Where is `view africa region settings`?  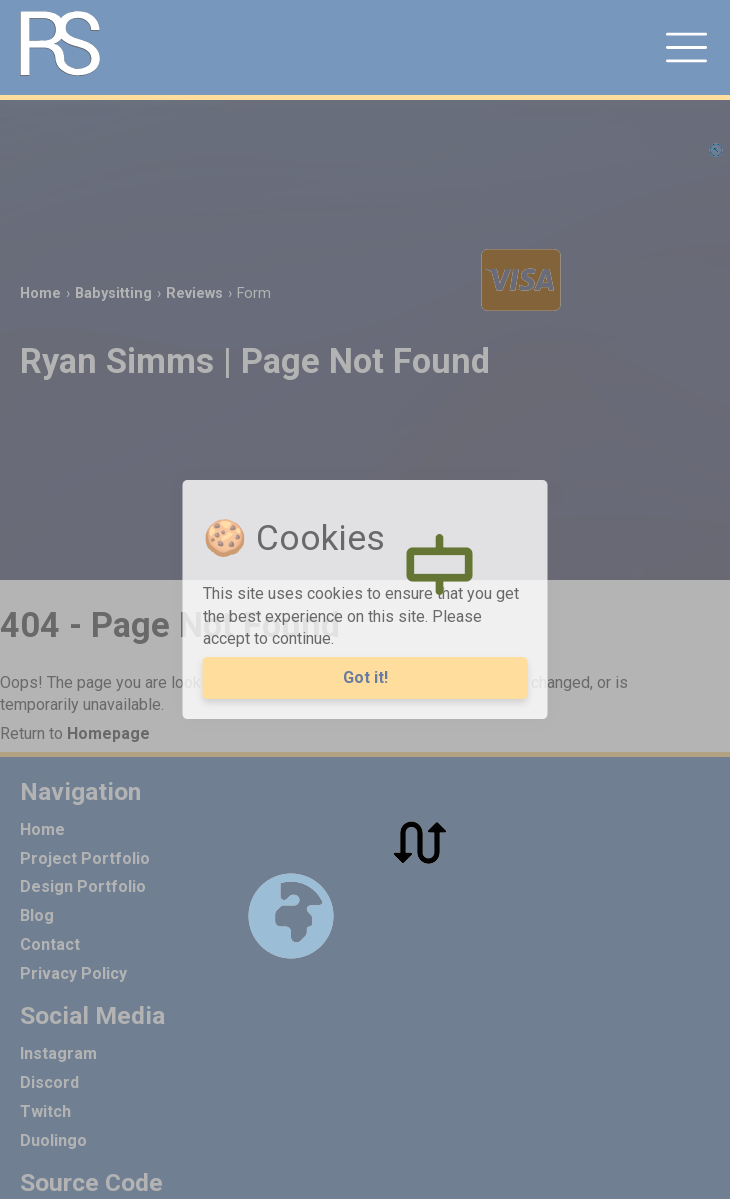 view africa region settings is located at coordinates (291, 916).